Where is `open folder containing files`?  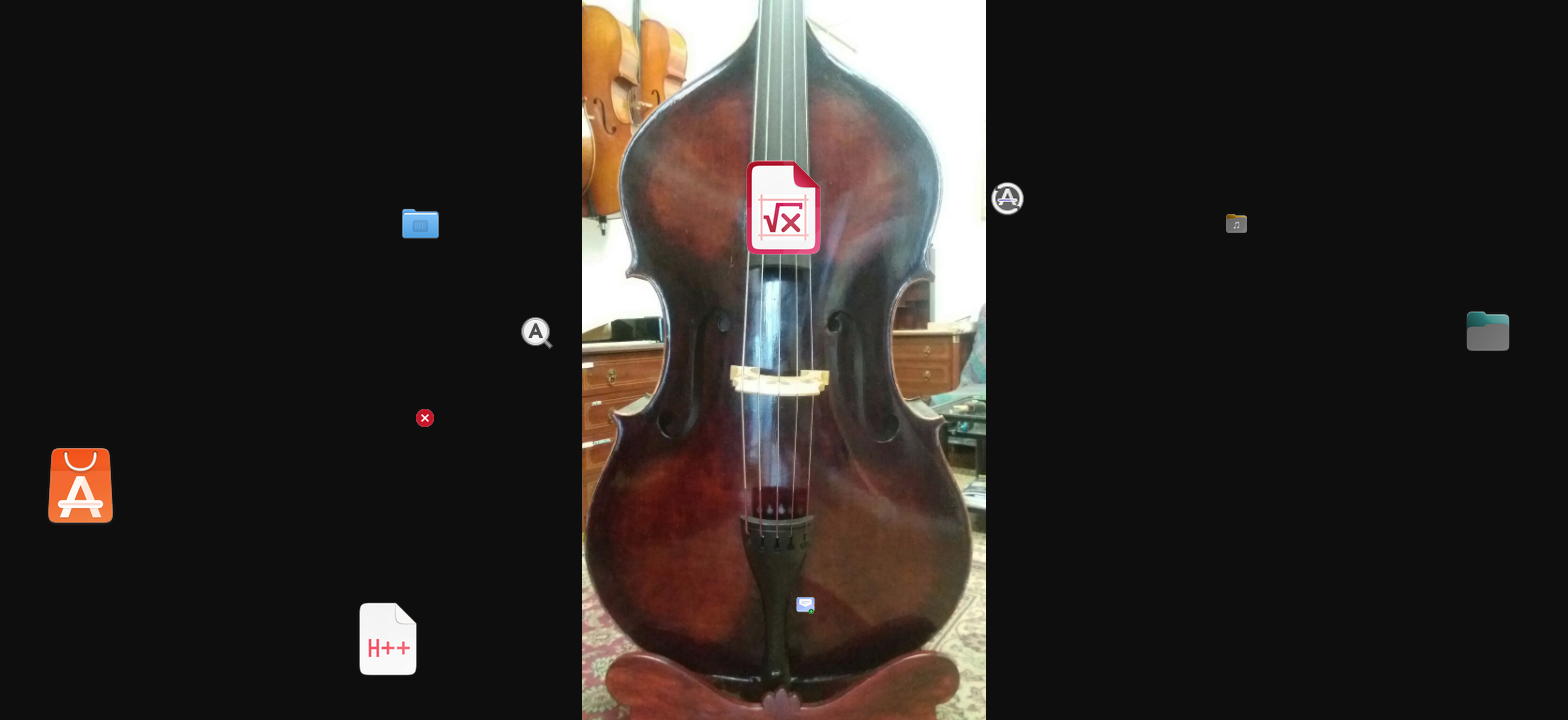 open folder containing files is located at coordinates (1488, 331).